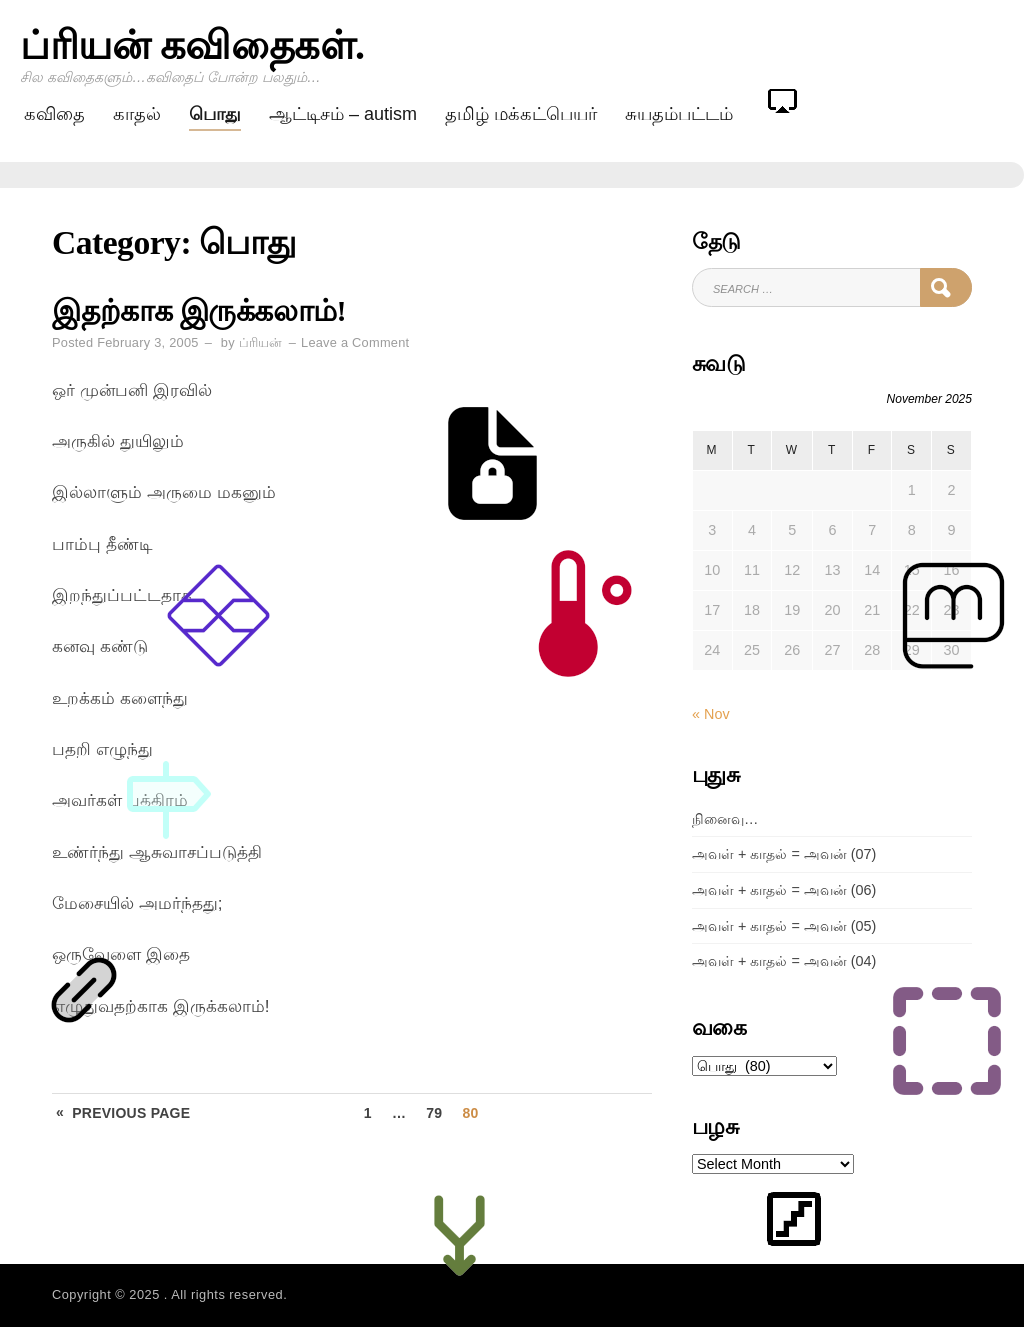  Describe the element at coordinates (166, 800) in the screenshot. I see `navigate to directions or wayfinding` at that location.